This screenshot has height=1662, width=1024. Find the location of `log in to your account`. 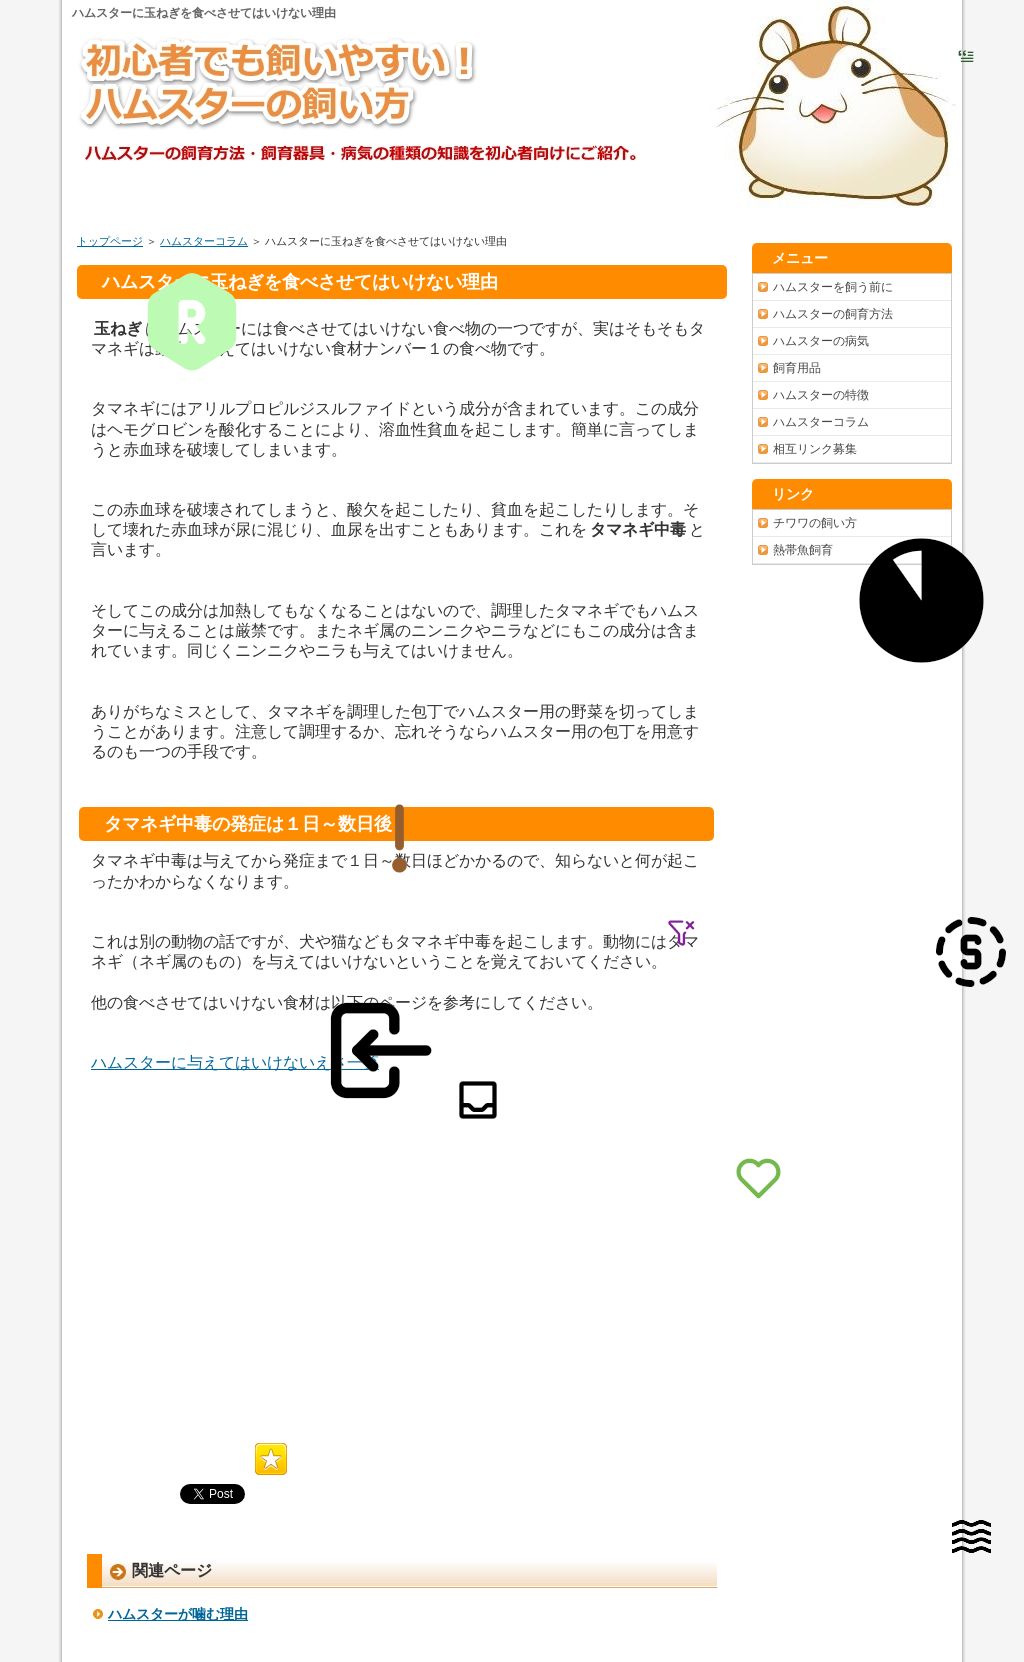

log in to your account is located at coordinates (378, 1050).